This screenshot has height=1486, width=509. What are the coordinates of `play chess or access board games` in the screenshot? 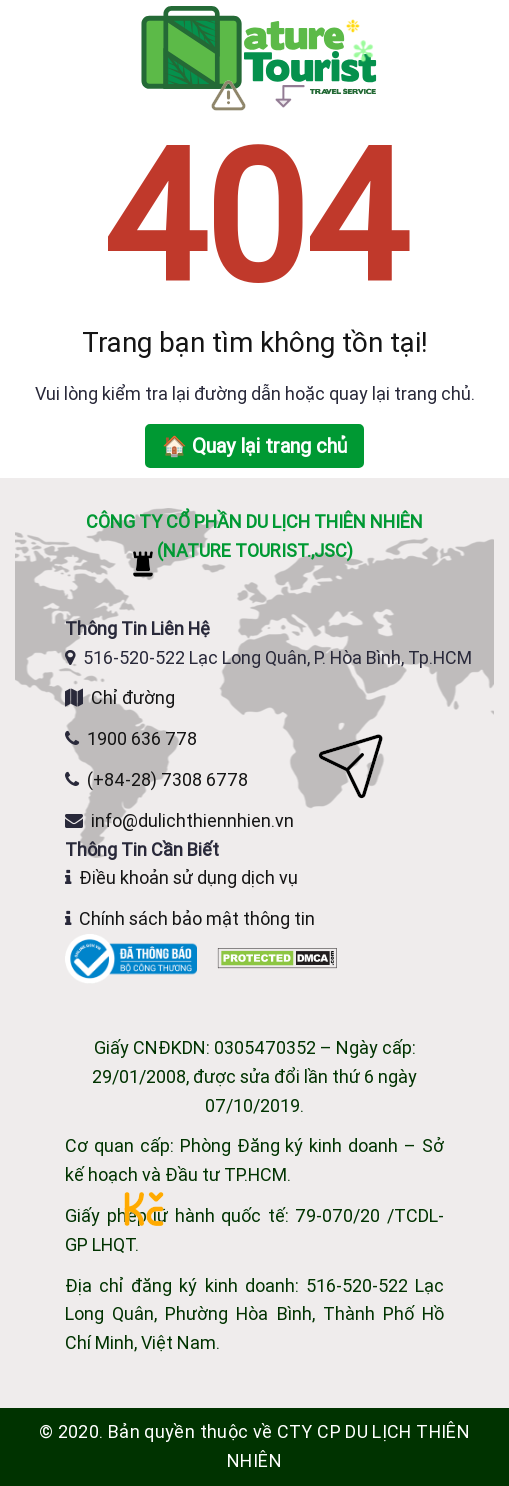 It's located at (143, 564).